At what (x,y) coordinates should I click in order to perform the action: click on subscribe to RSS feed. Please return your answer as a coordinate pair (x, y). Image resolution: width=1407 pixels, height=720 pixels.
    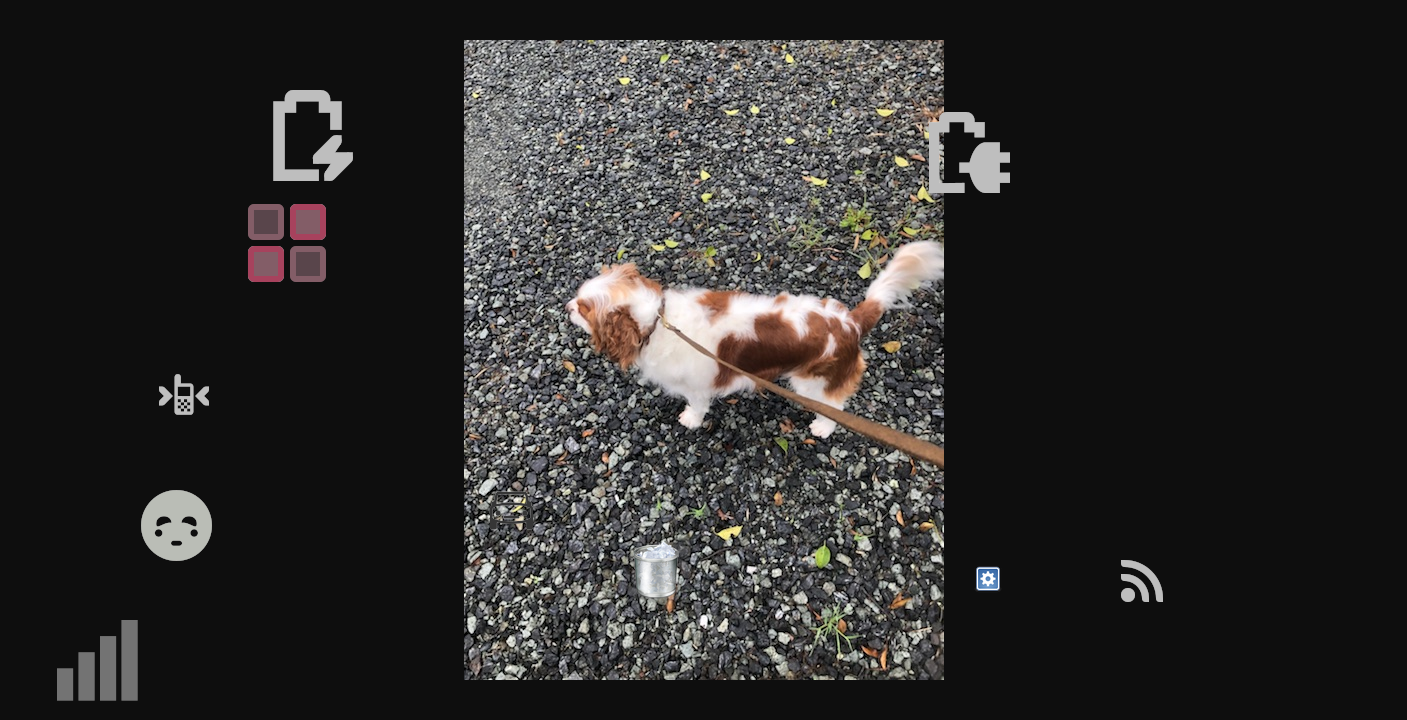
    Looking at the image, I should click on (1142, 581).